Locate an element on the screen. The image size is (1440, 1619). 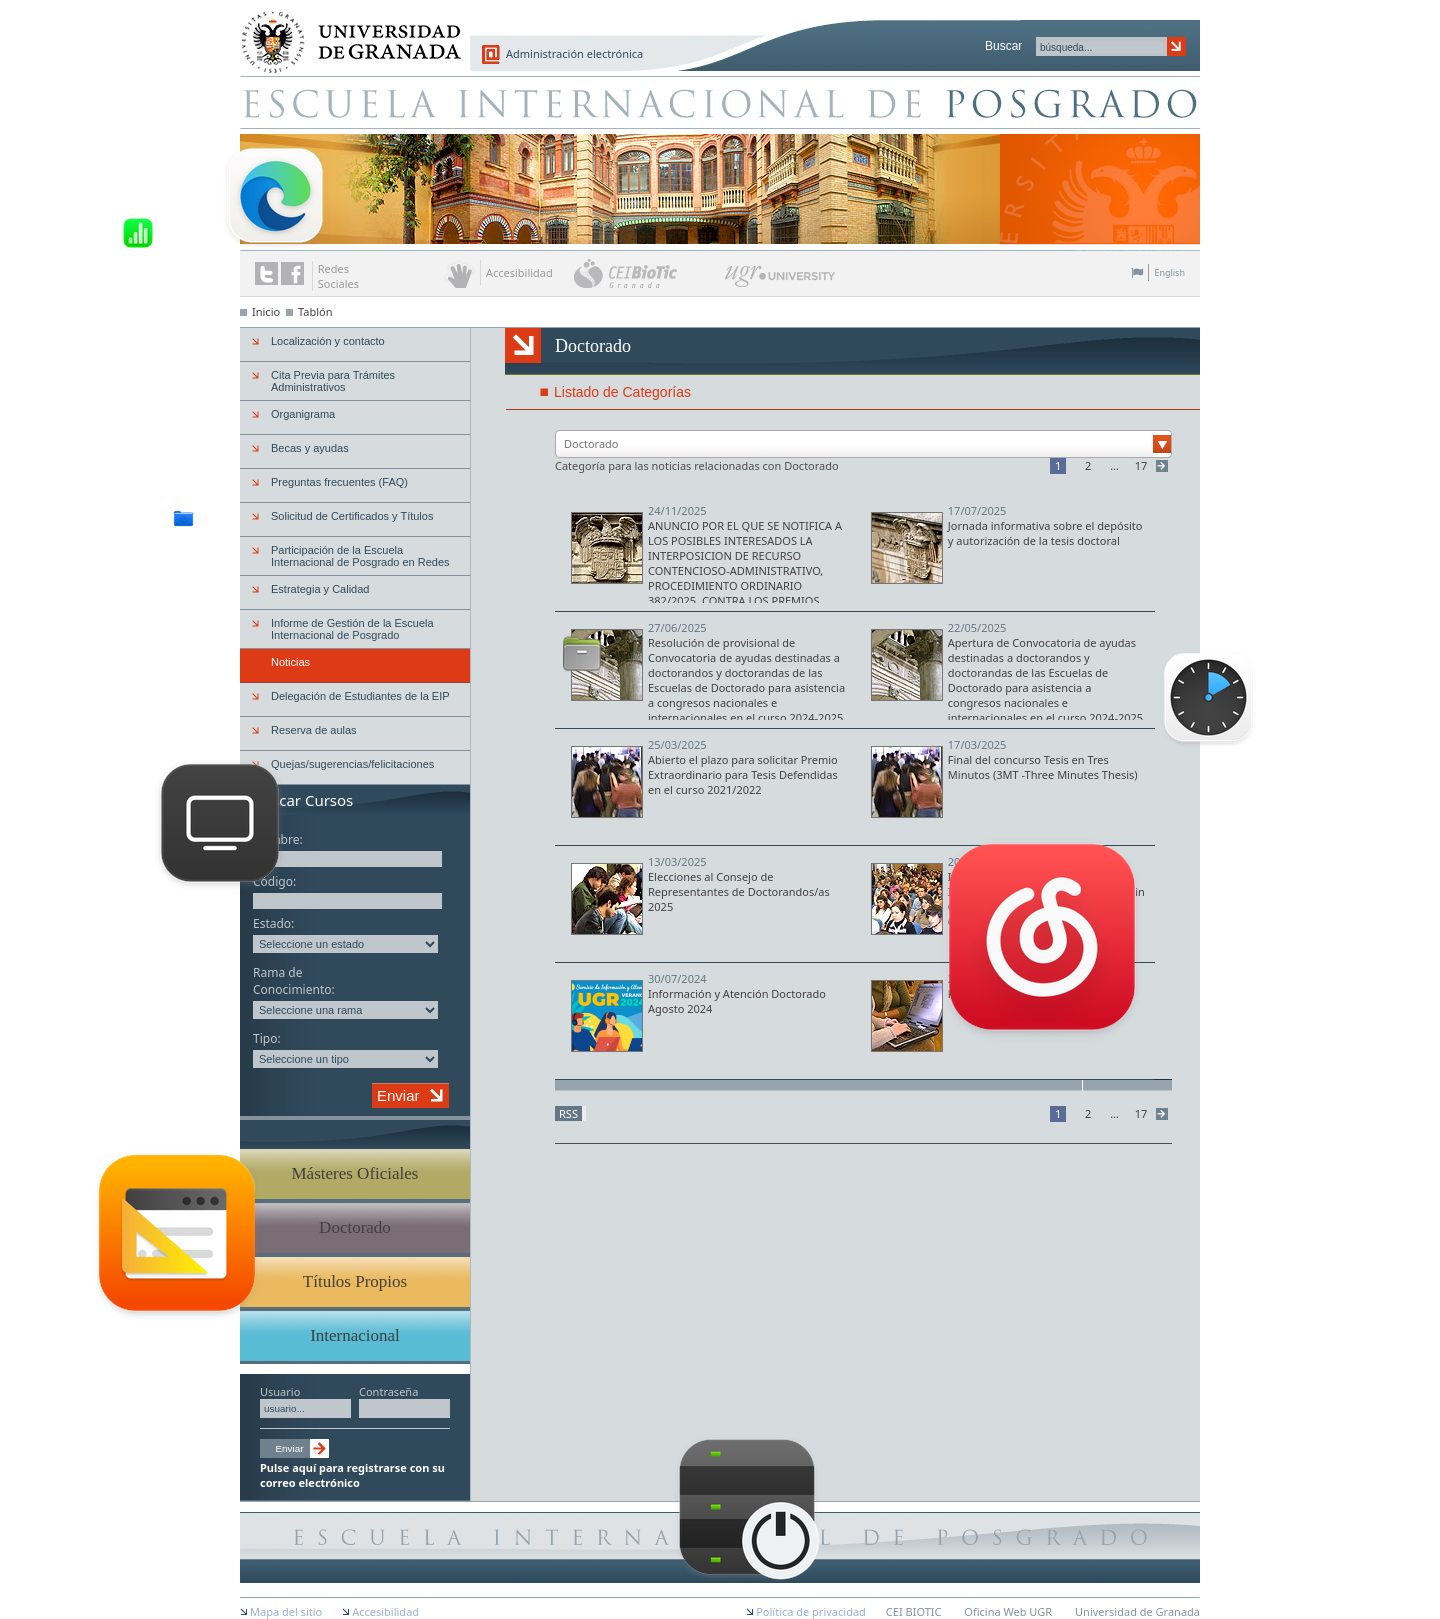
open microsoft edge browser is located at coordinates (275, 195).